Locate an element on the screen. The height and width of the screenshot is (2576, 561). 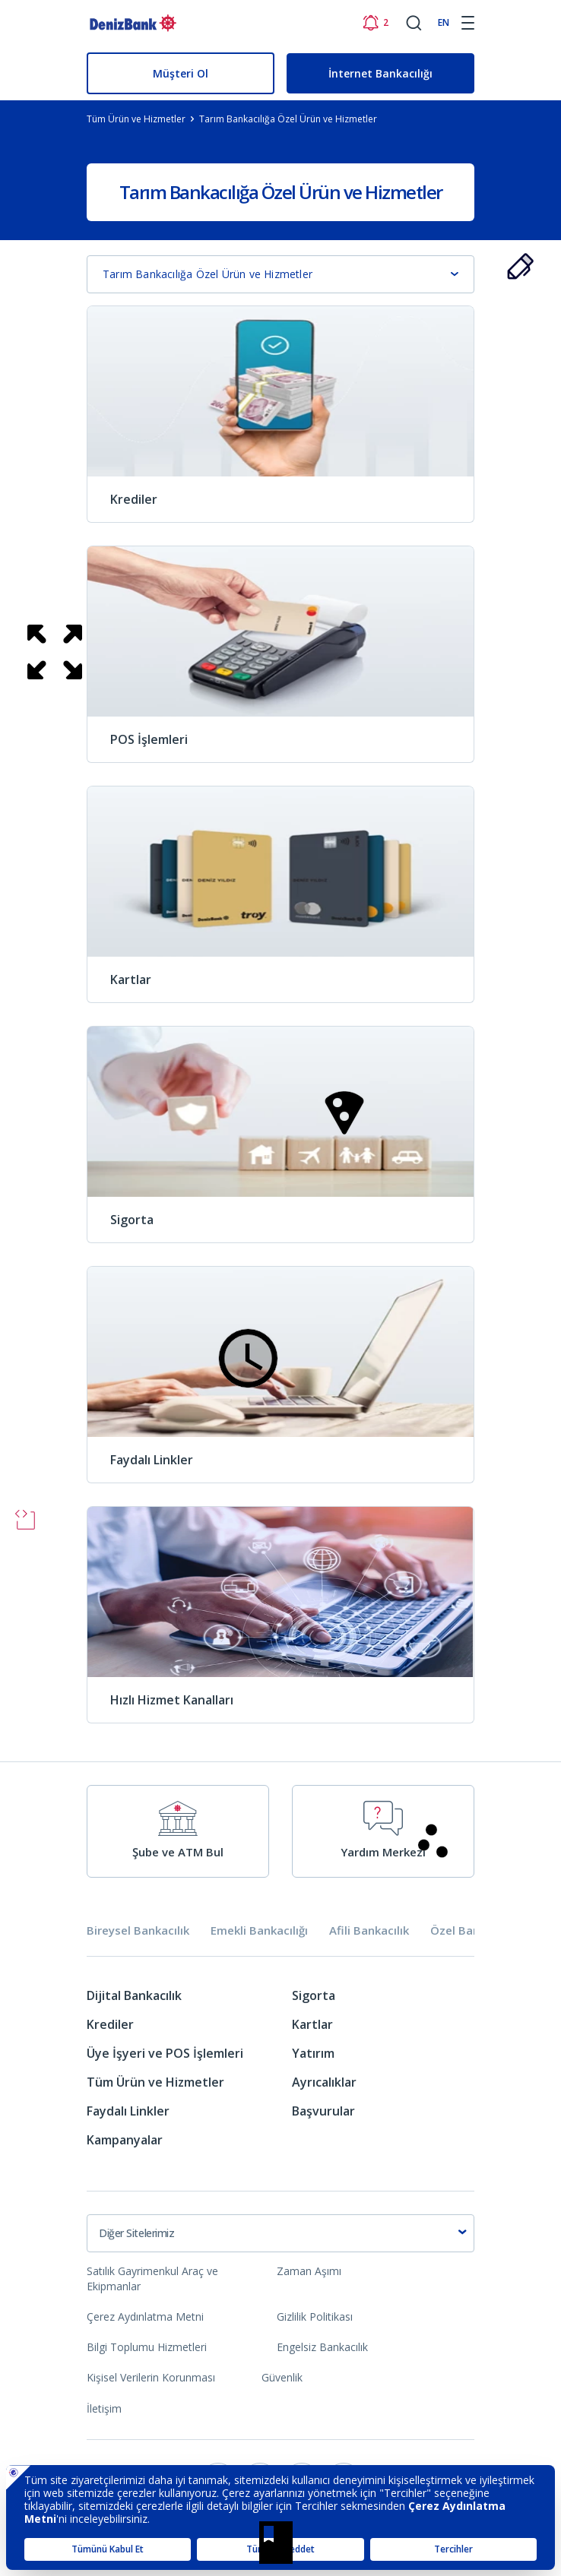
view time or clock settings is located at coordinates (248, 1358).